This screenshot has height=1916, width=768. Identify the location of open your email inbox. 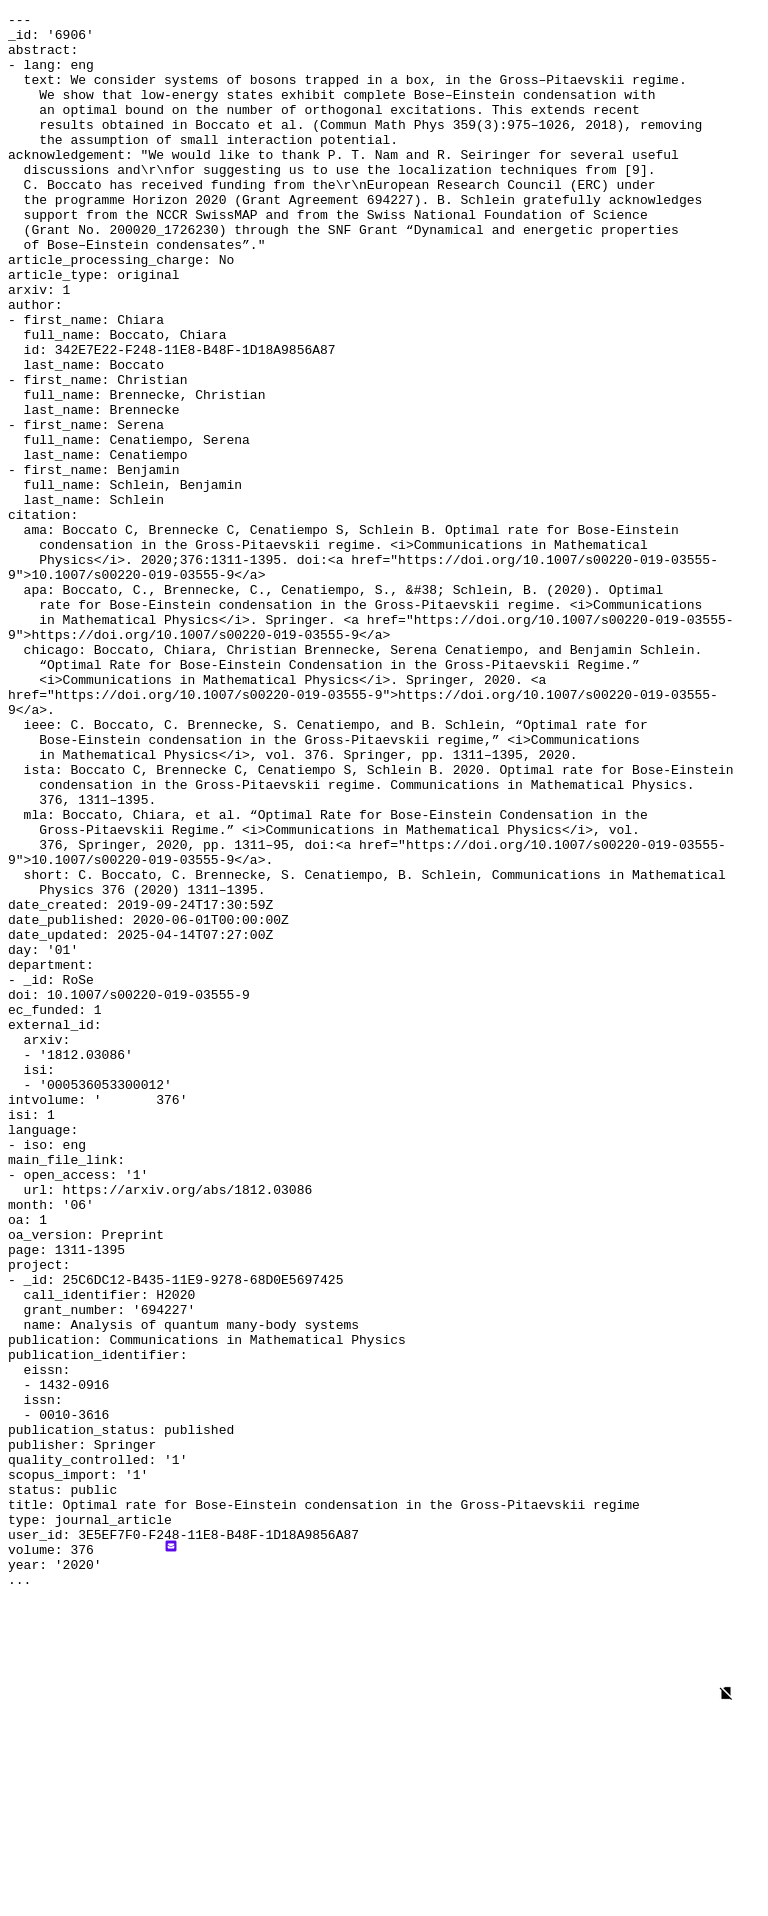
(171, 1546).